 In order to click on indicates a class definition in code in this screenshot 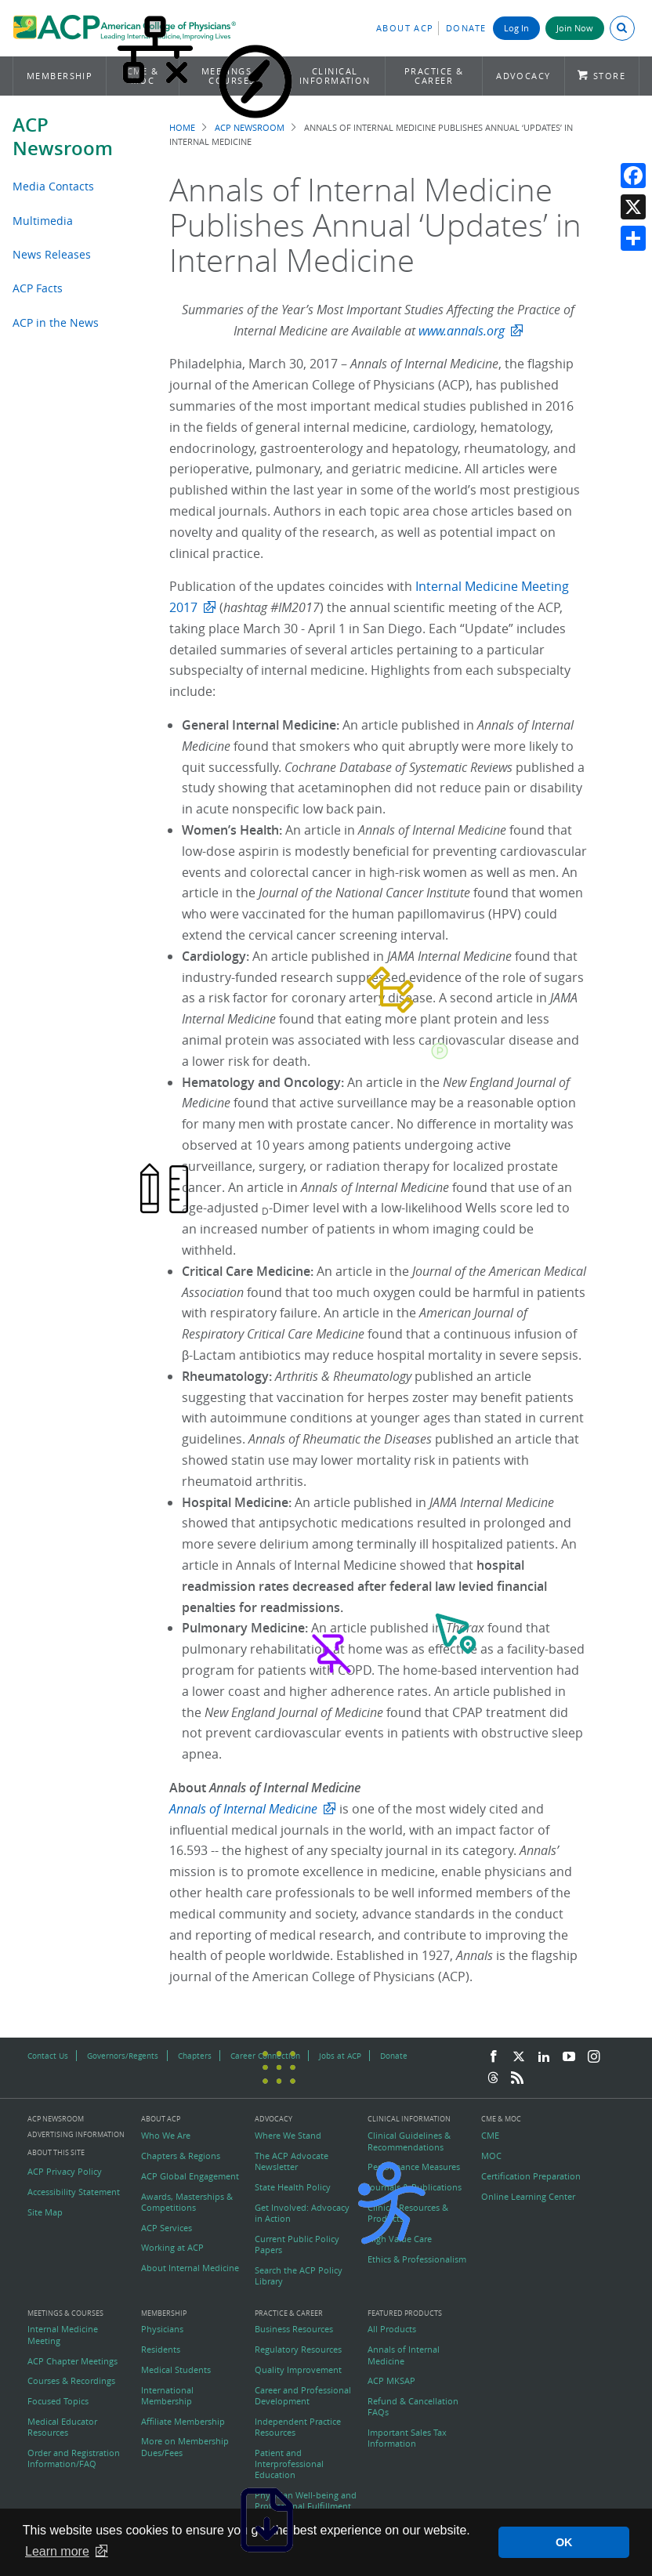, I will do `click(390, 990)`.